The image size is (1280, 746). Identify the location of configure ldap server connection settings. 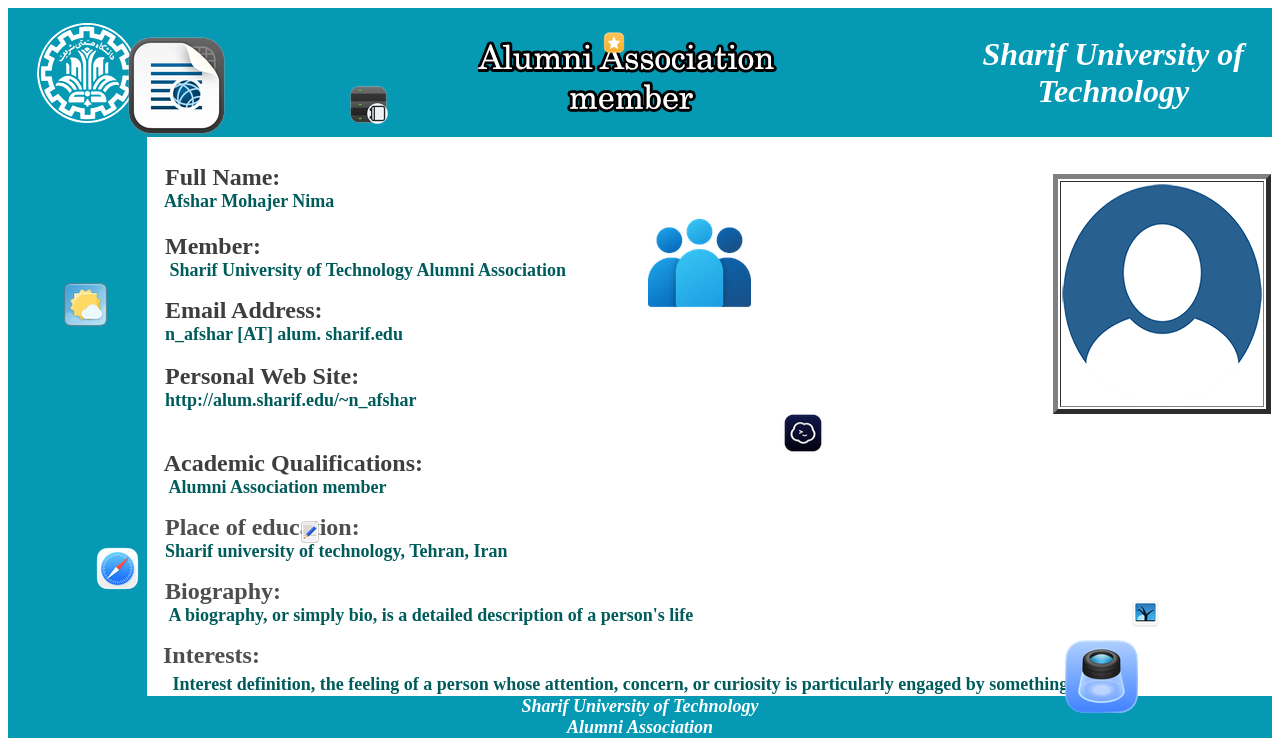
(368, 104).